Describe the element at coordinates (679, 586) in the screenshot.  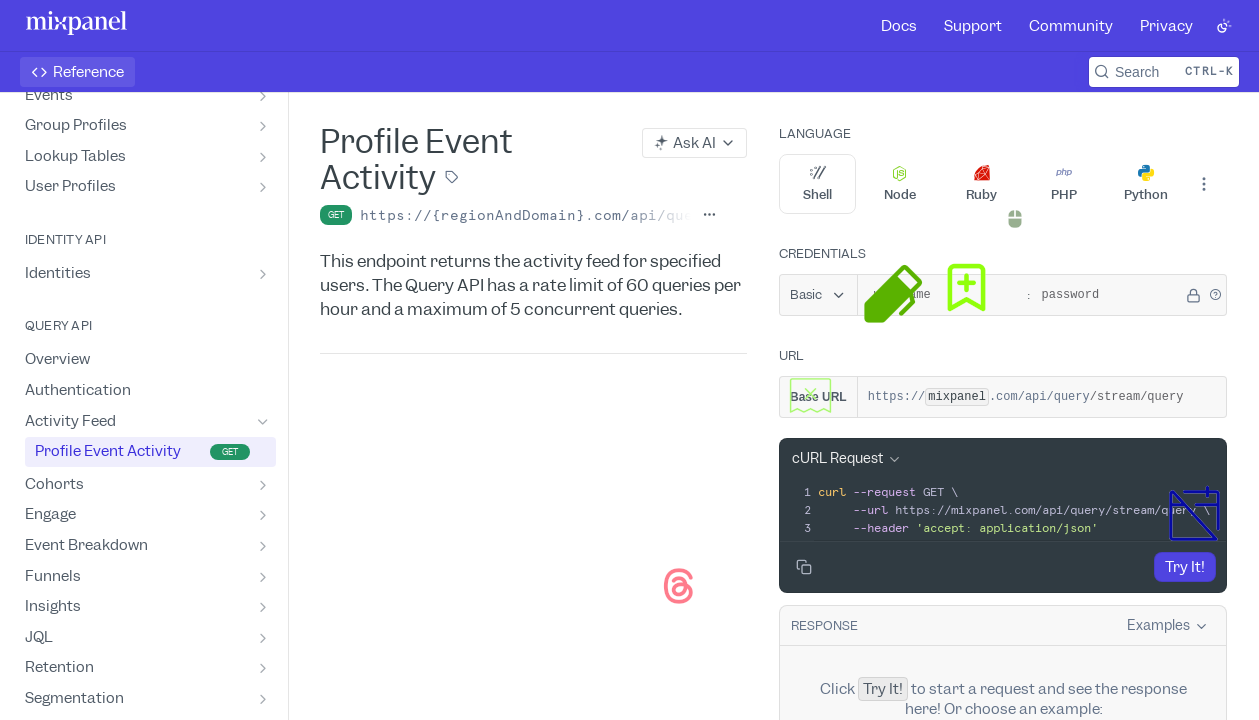
I see `open the Threads app` at that location.